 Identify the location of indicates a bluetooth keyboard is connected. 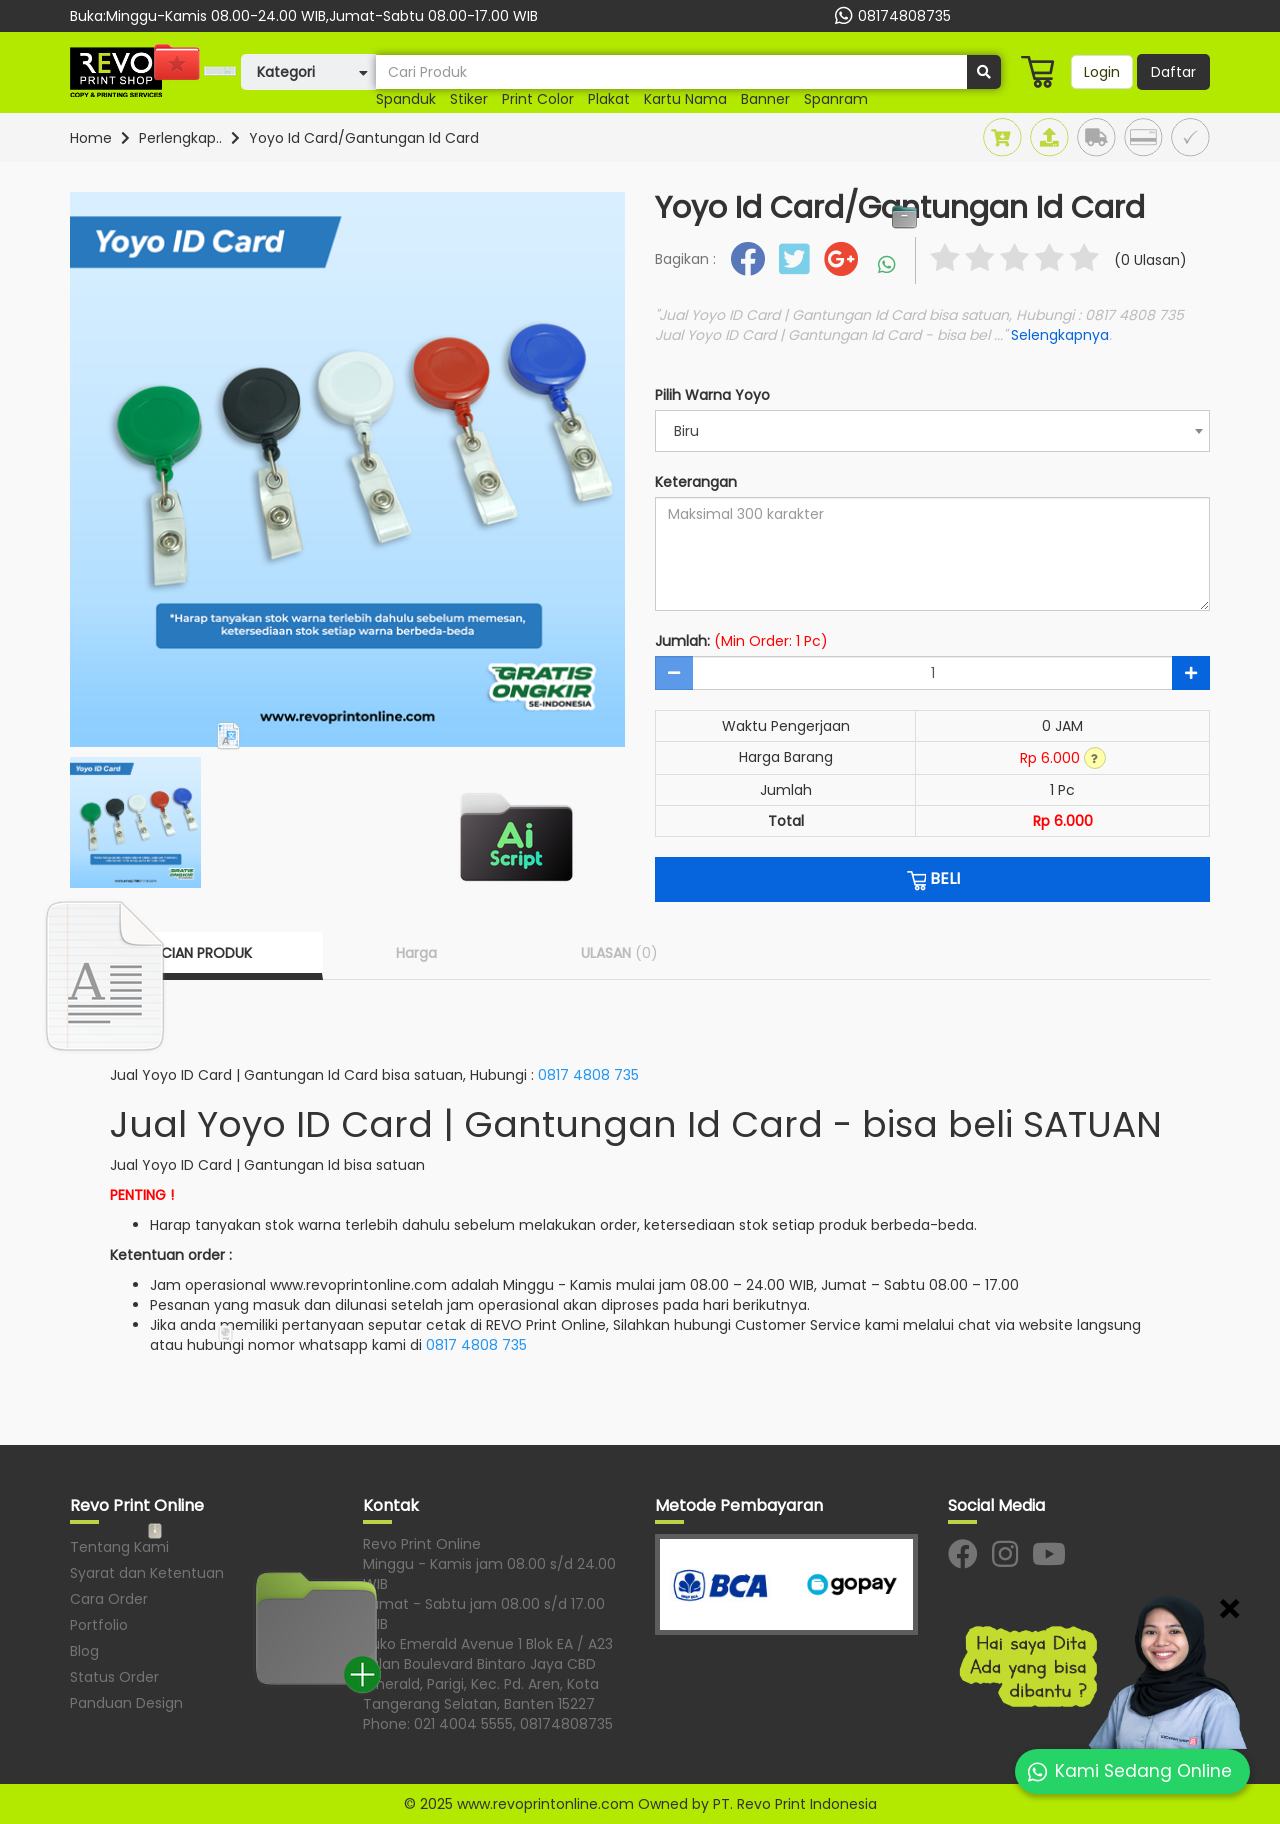
(220, 71).